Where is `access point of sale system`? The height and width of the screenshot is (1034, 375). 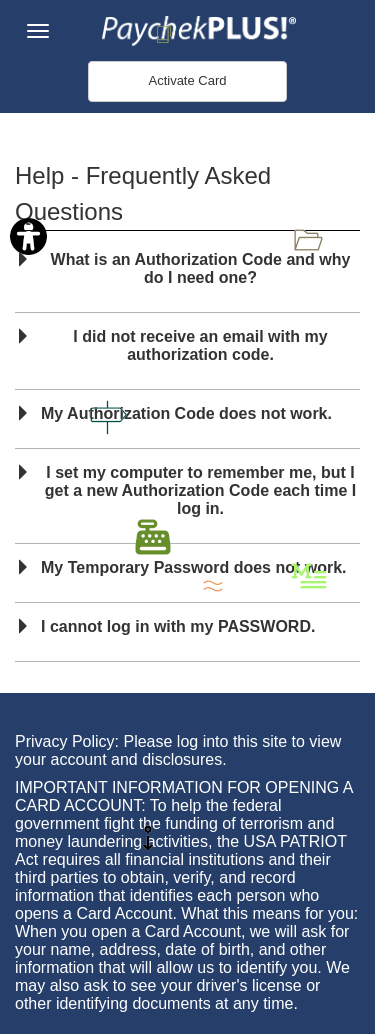 access point of sale system is located at coordinates (153, 537).